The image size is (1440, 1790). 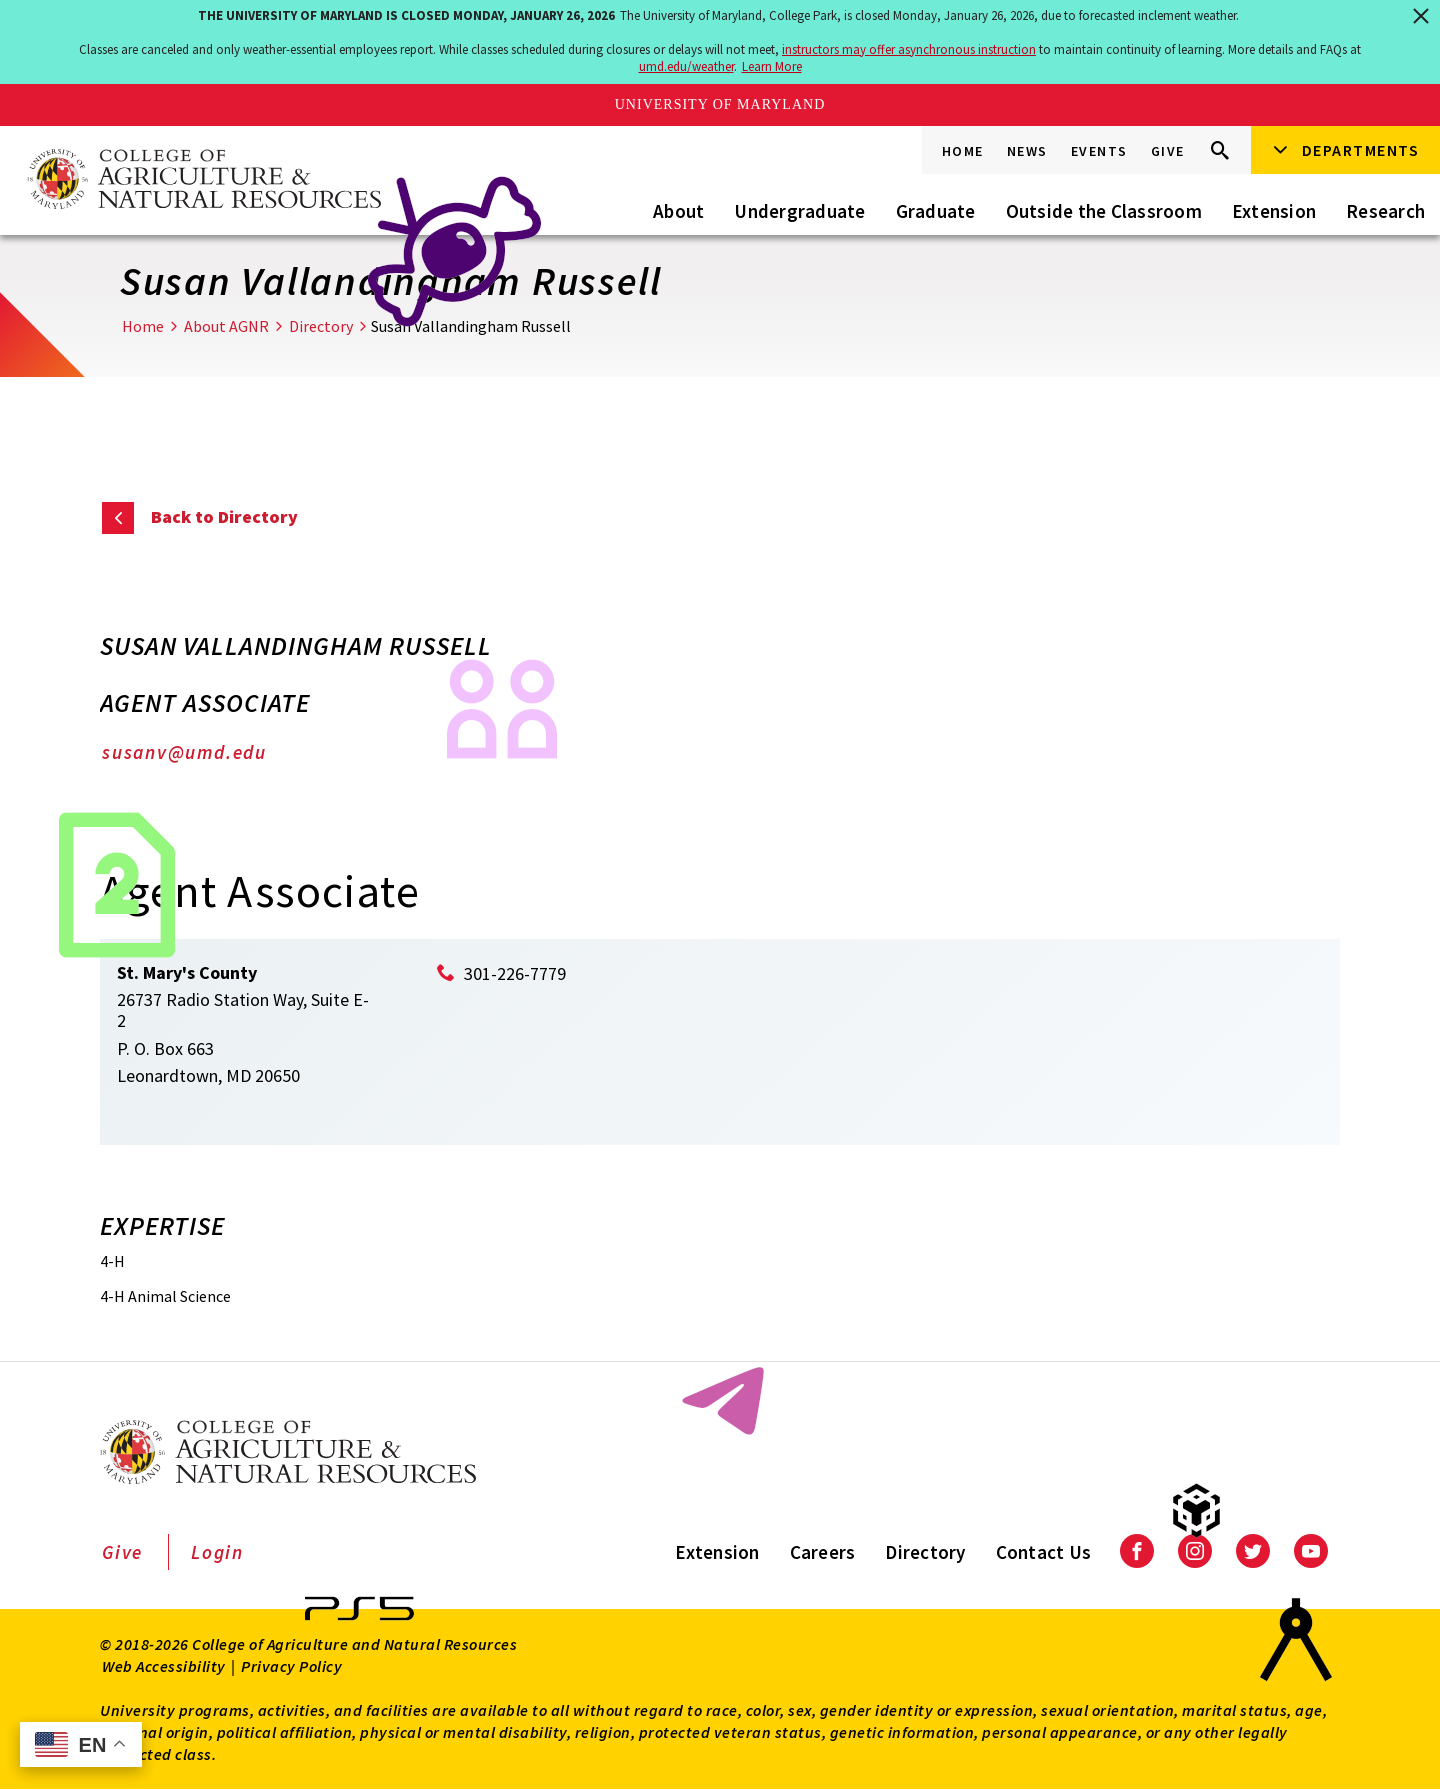 I want to click on open telegram messaging app, so click(x=729, y=1397).